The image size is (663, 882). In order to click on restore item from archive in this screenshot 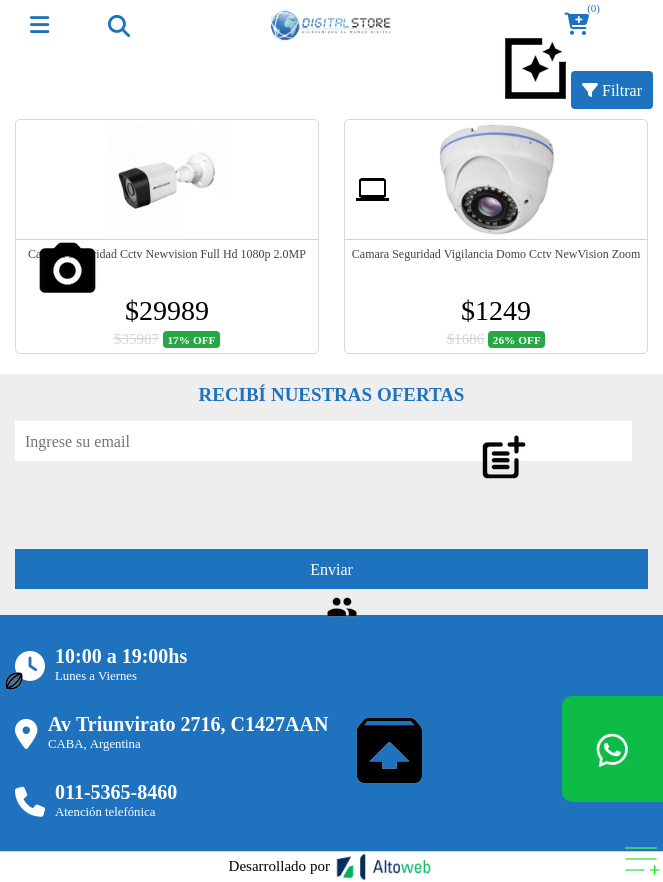, I will do `click(389, 750)`.